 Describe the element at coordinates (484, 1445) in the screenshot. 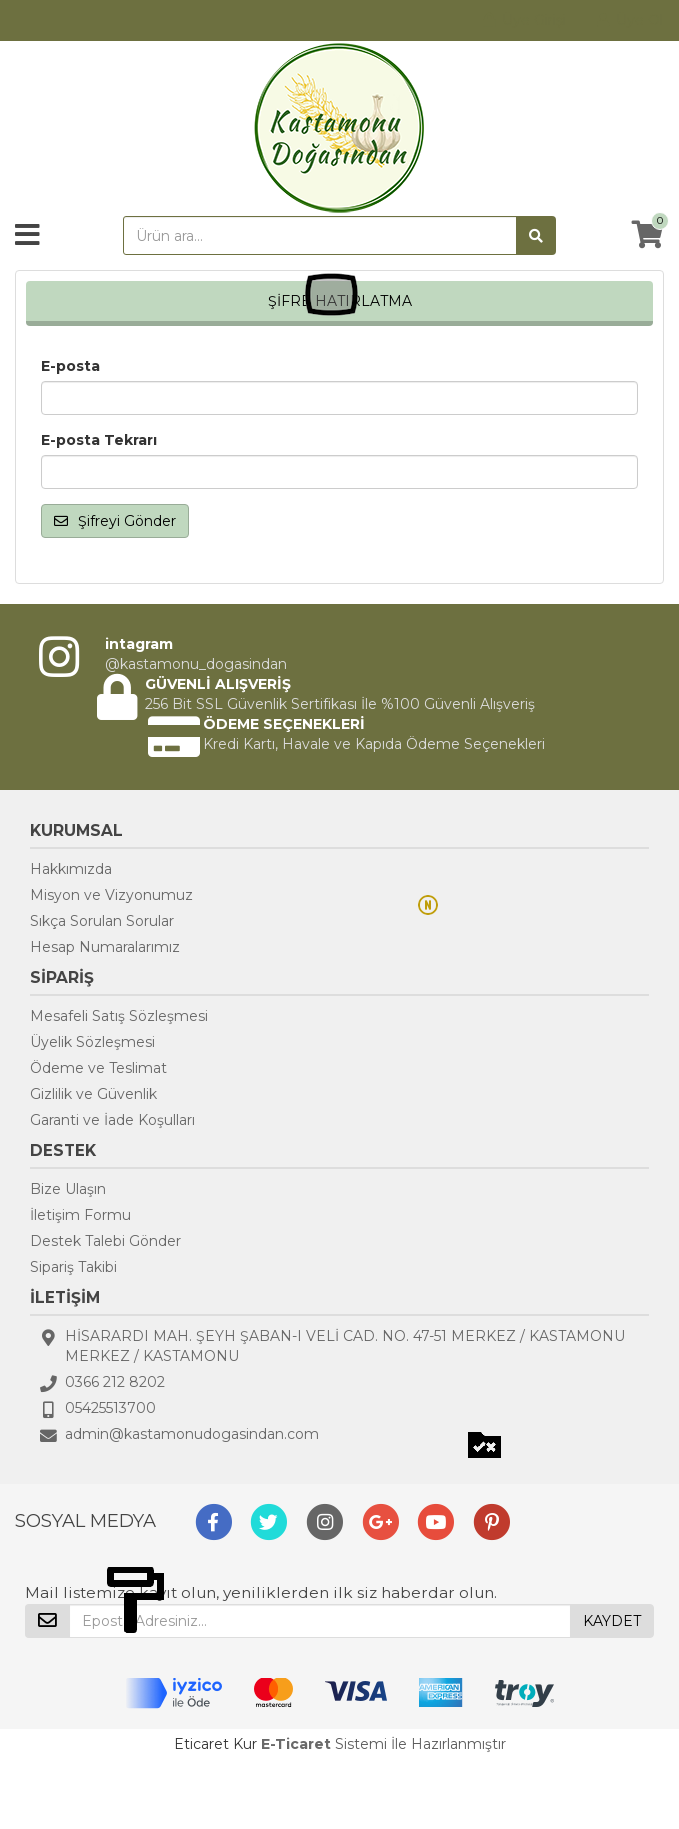

I see `folder with validation rules applied` at that location.